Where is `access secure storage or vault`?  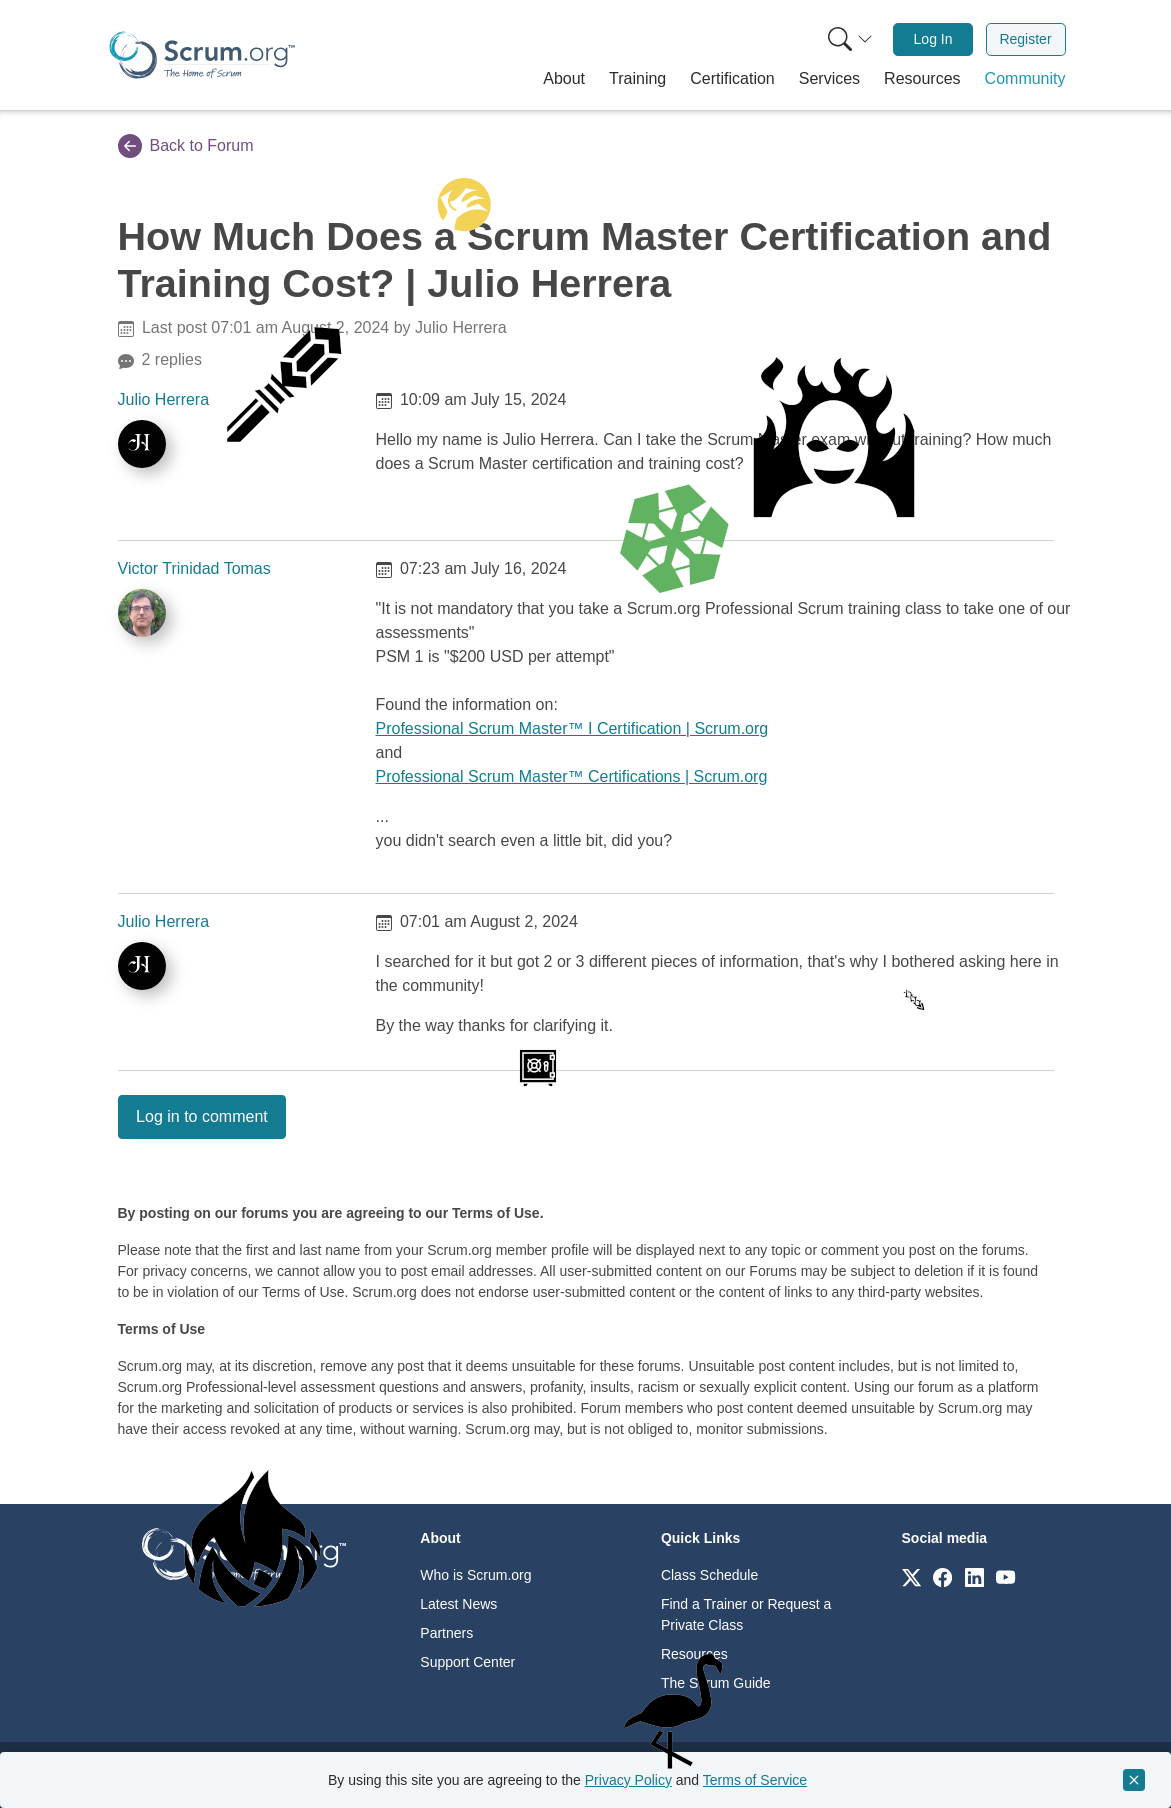
access secure storage or vault is located at coordinates (538, 1068).